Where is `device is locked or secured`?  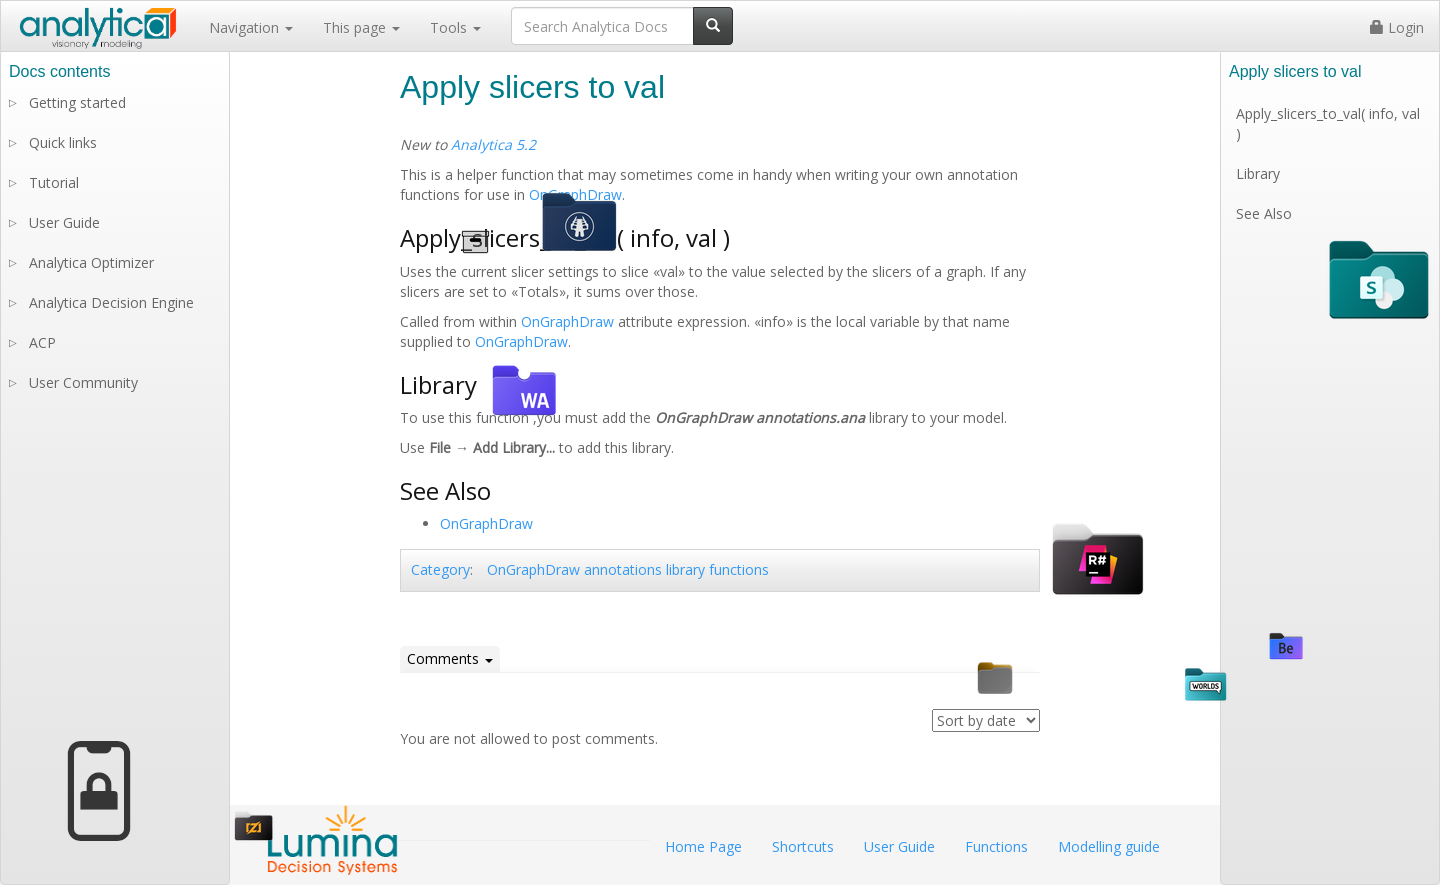 device is locked or secured is located at coordinates (99, 791).